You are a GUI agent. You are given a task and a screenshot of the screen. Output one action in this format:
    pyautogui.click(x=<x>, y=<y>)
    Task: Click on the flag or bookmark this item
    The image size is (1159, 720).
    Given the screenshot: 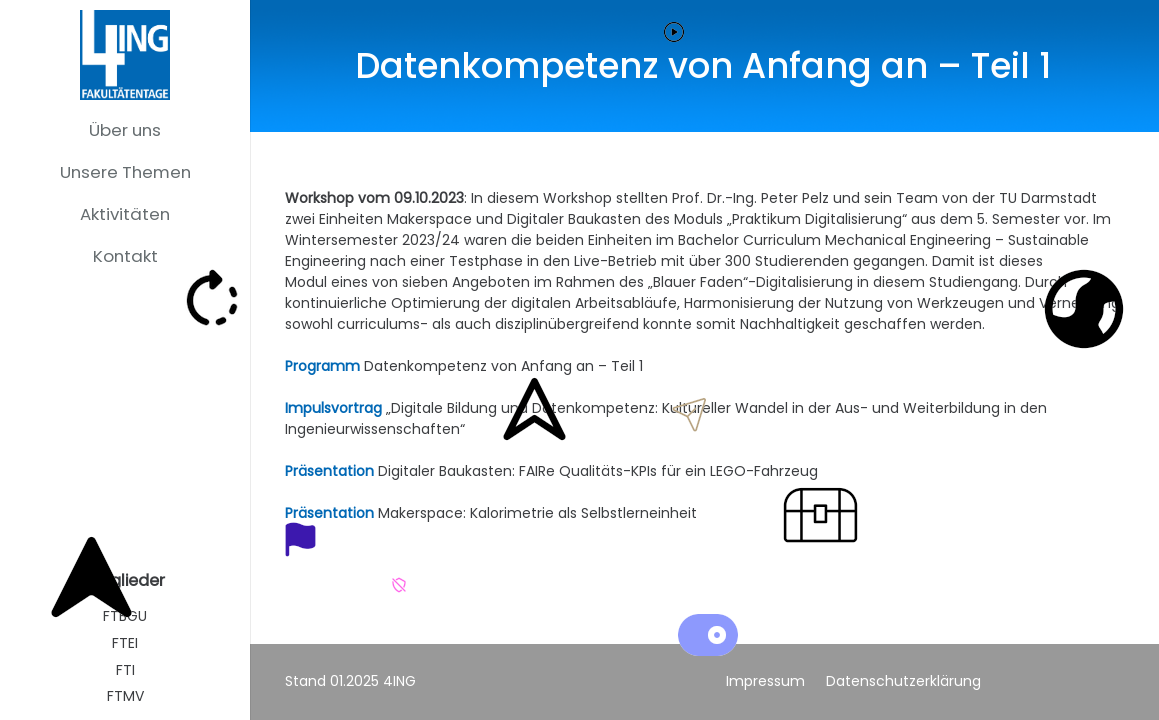 What is the action you would take?
    pyautogui.click(x=300, y=539)
    